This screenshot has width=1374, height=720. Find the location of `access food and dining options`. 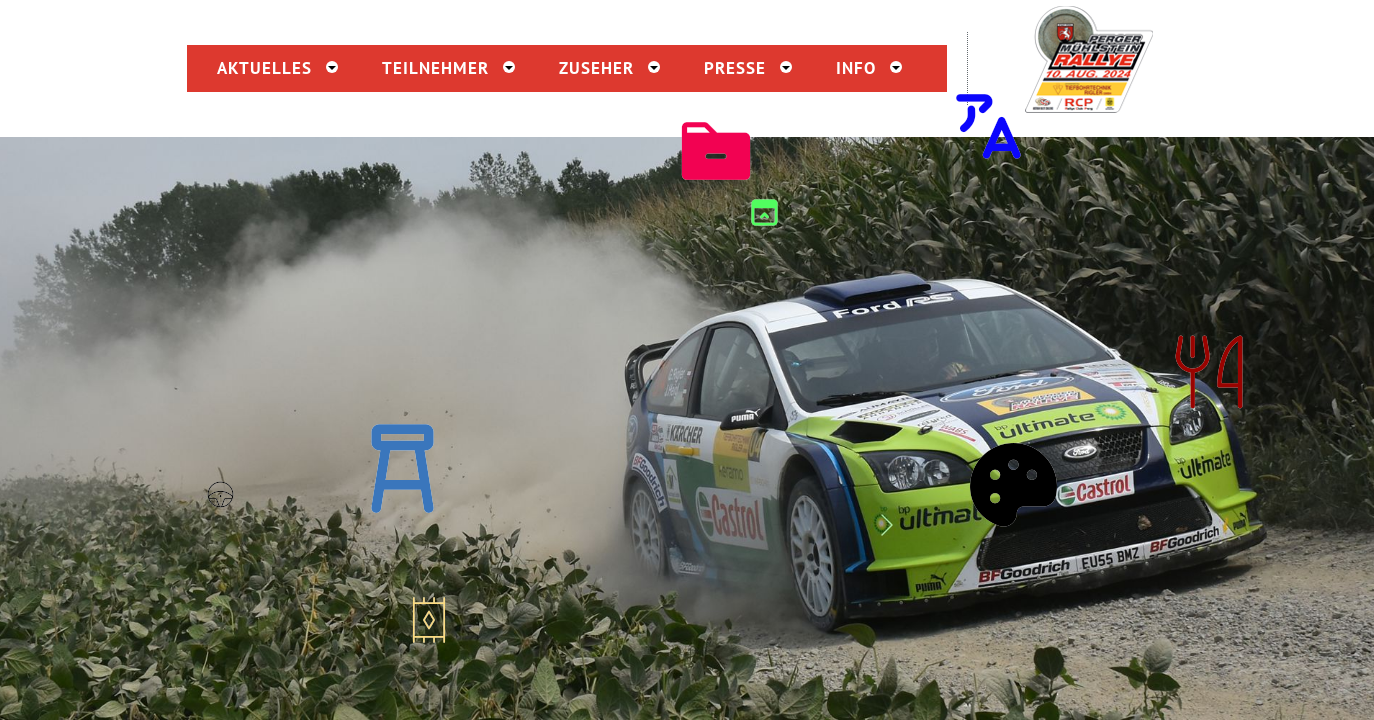

access food and dining options is located at coordinates (1210, 370).